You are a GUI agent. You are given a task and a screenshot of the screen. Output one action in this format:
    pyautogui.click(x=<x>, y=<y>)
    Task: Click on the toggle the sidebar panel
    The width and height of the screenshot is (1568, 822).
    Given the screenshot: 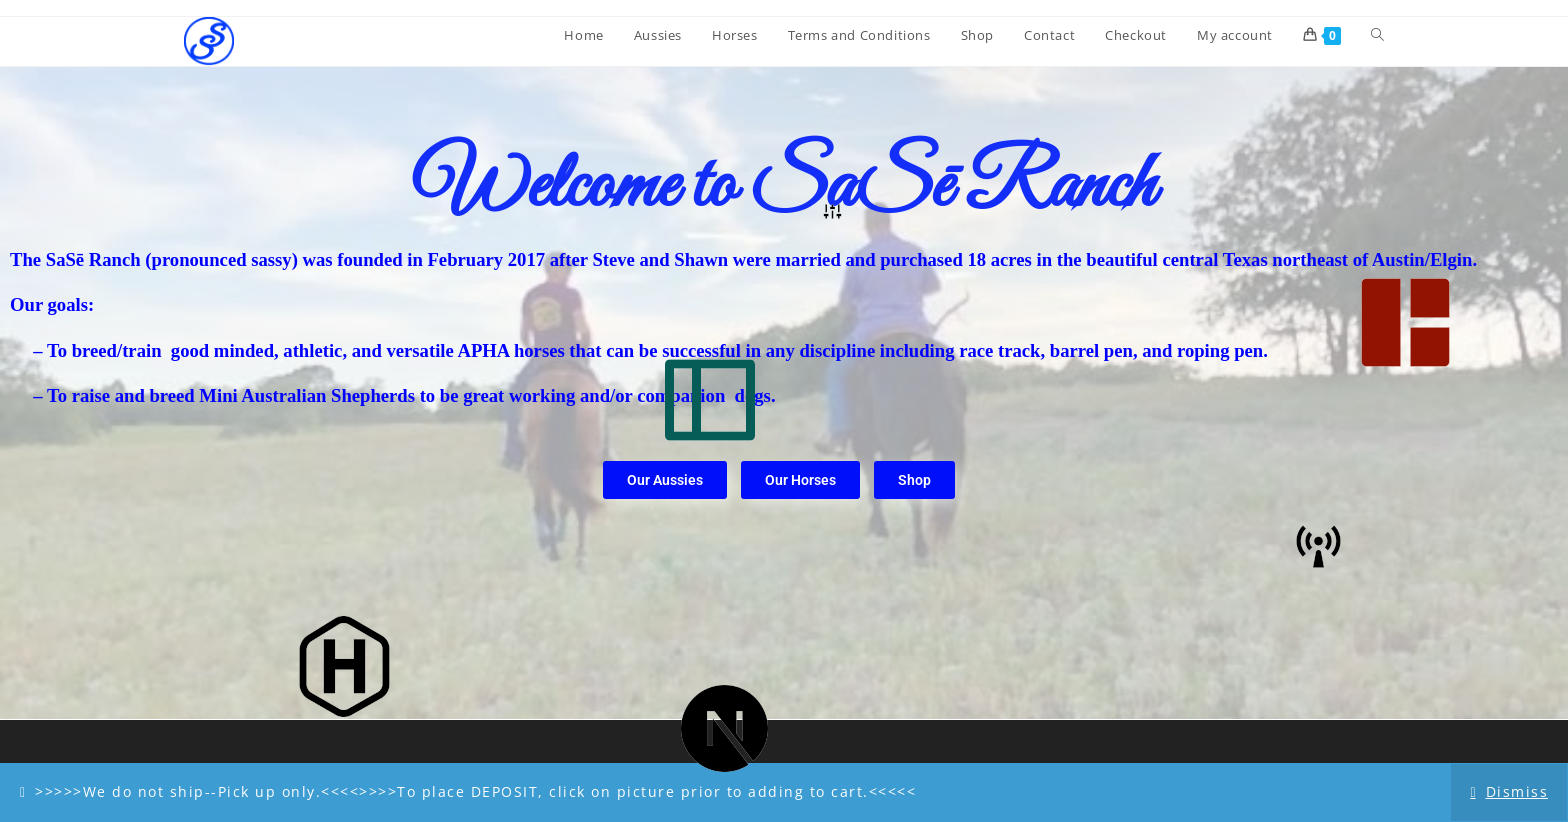 What is the action you would take?
    pyautogui.click(x=710, y=400)
    